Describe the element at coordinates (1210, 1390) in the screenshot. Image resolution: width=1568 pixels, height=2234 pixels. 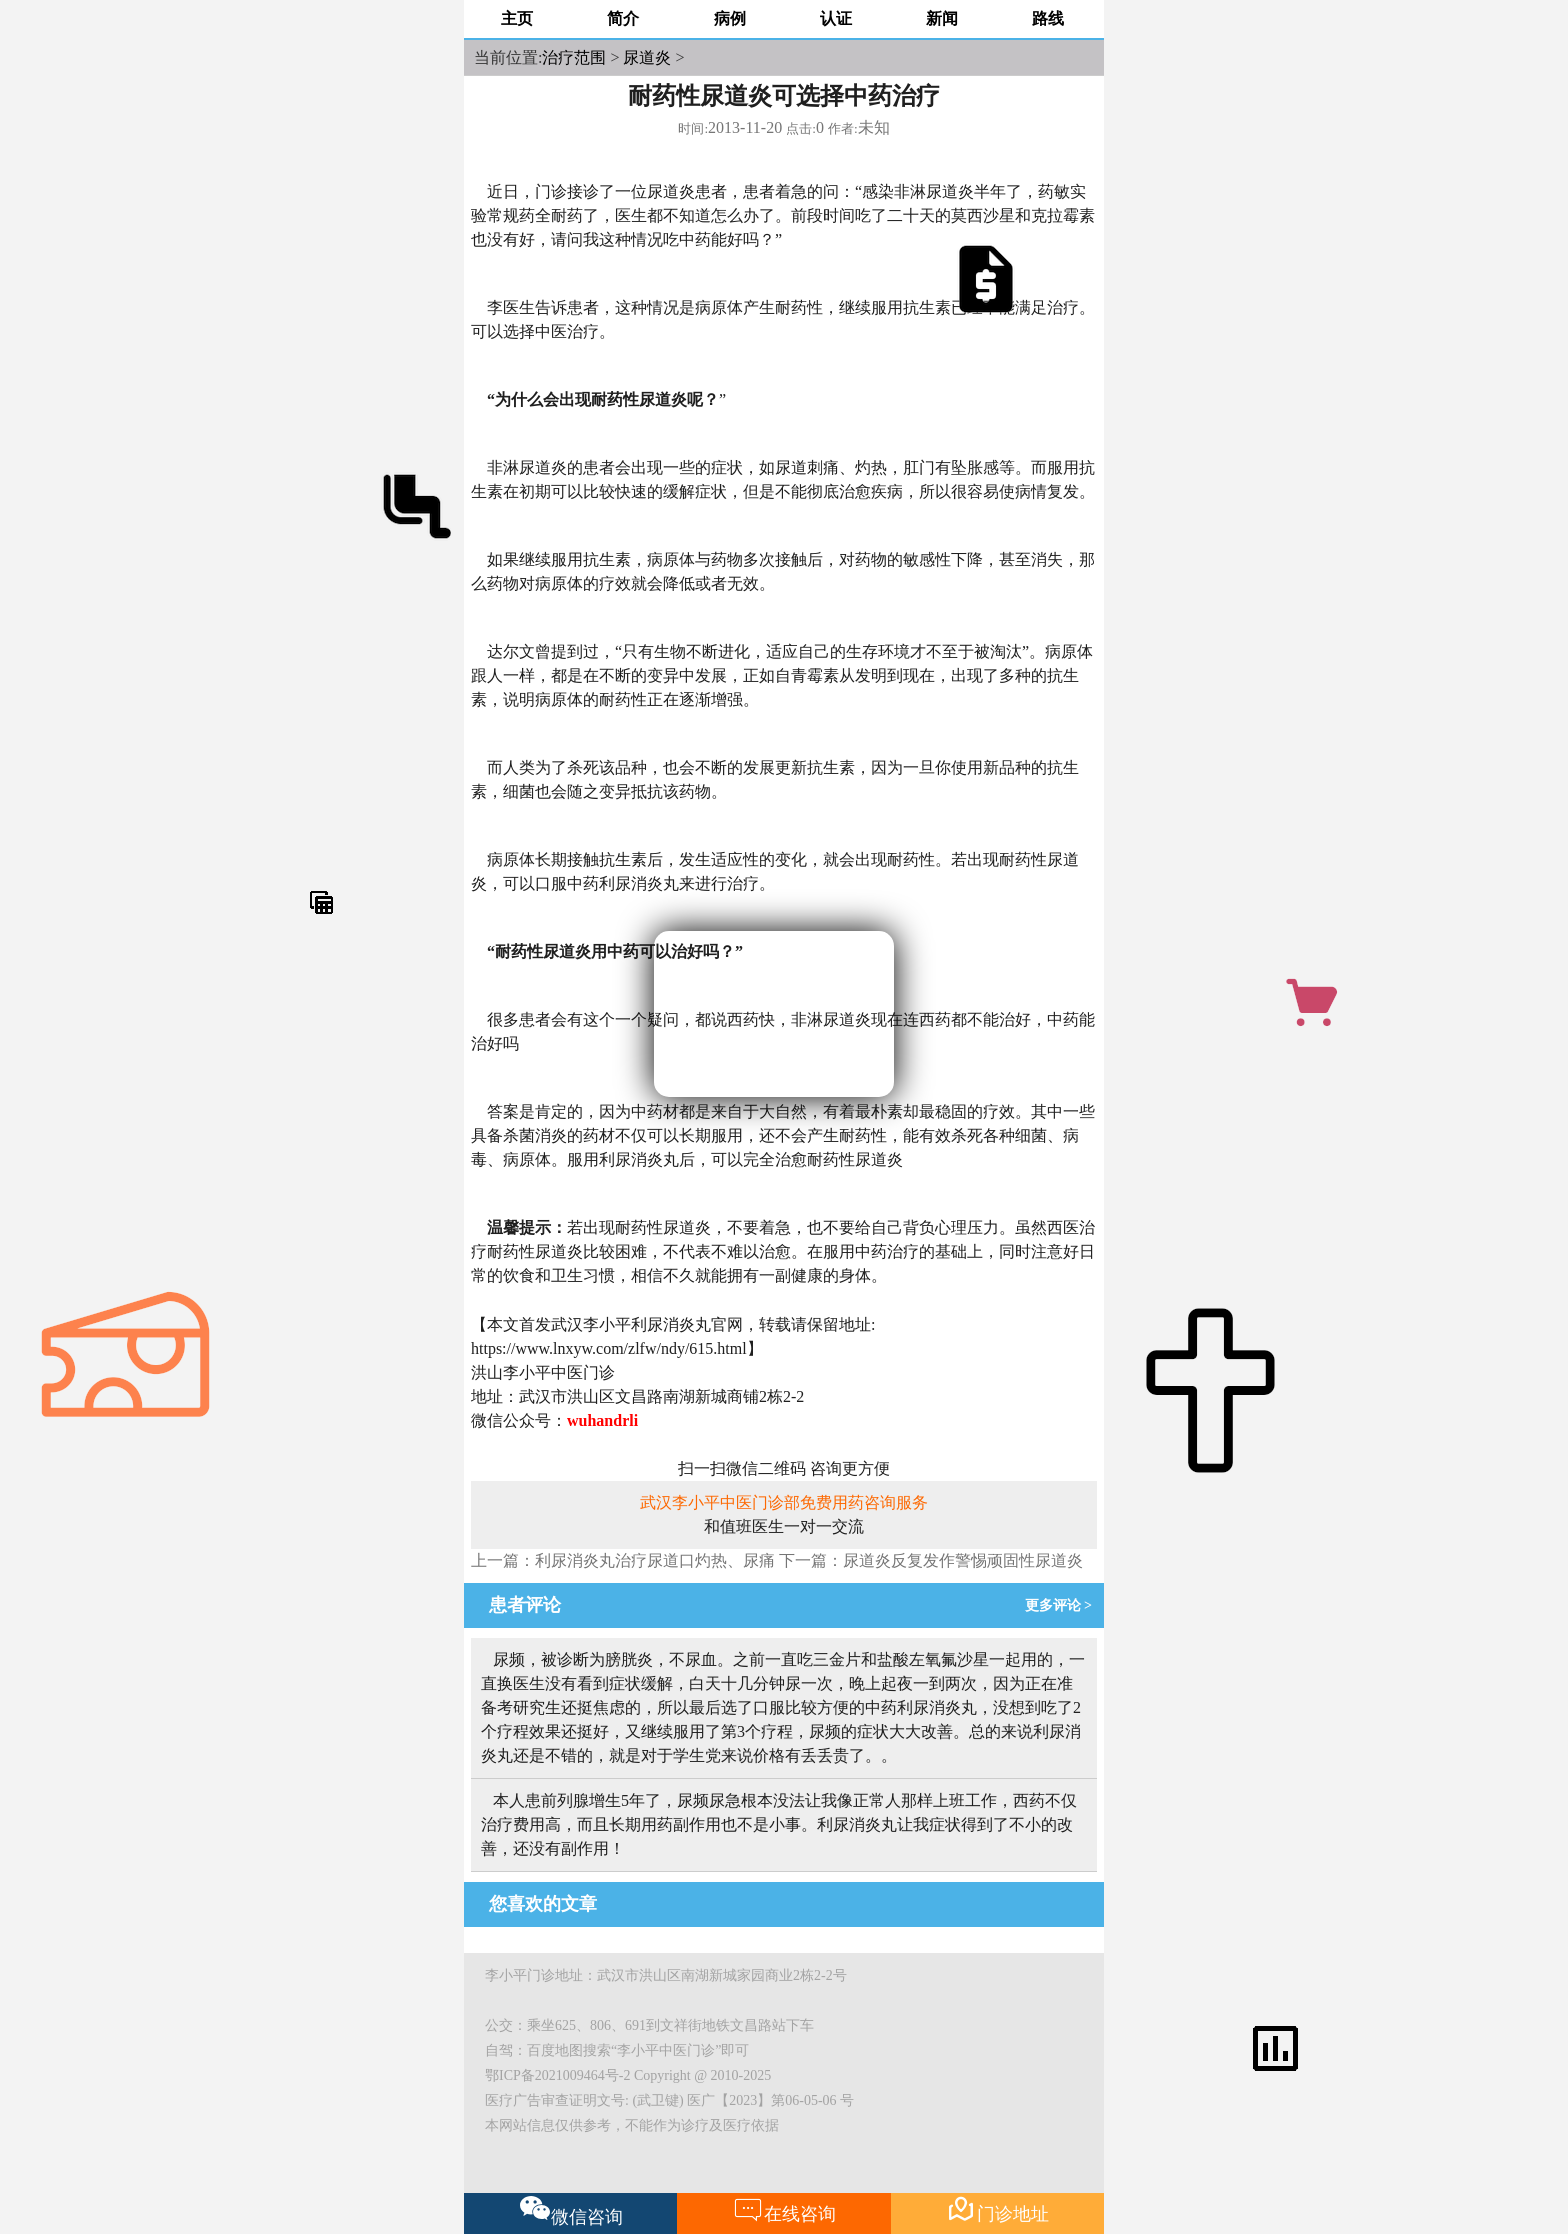
I see `indicates a religious or faith-based feature` at that location.